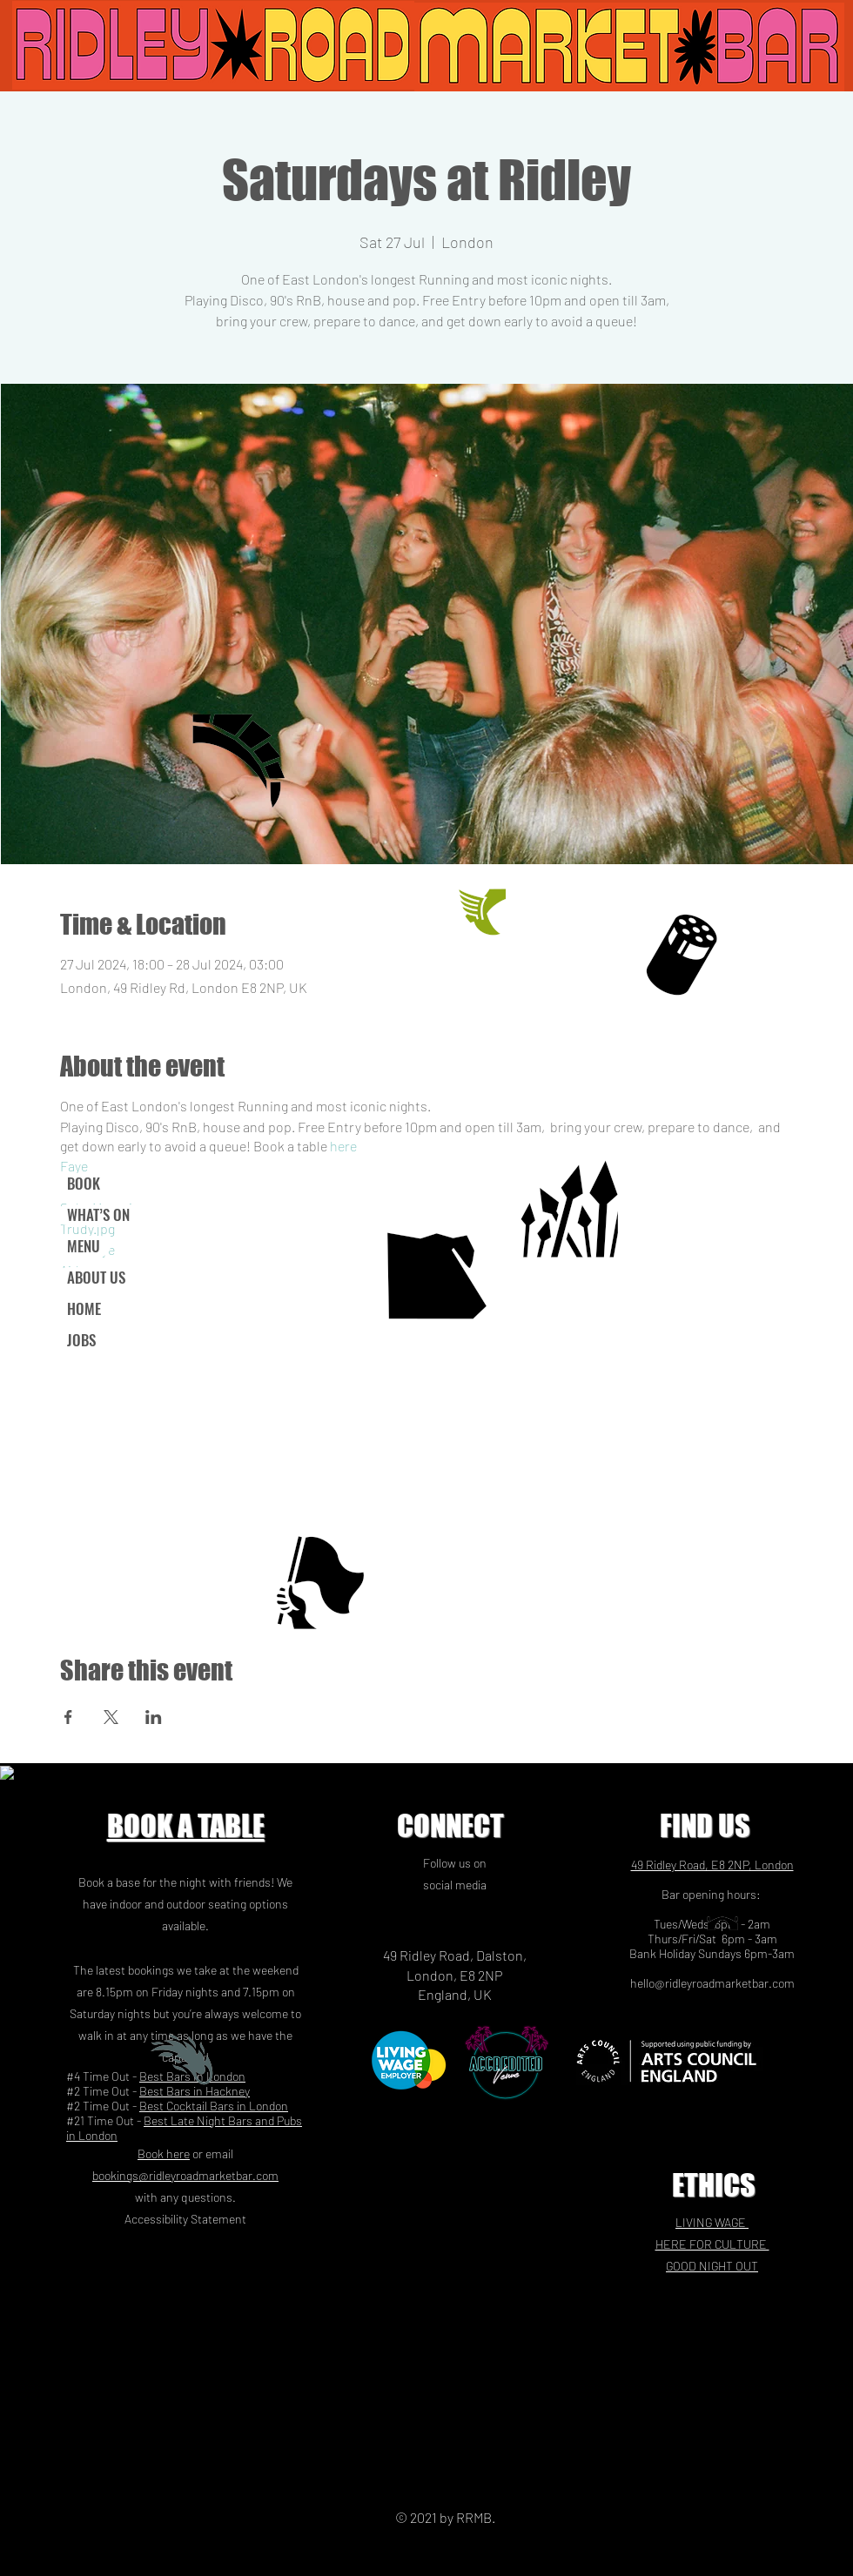 This screenshot has height=2576, width=853. I want to click on indicates a speed boost or acceleration power-up, so click(182, 2061).